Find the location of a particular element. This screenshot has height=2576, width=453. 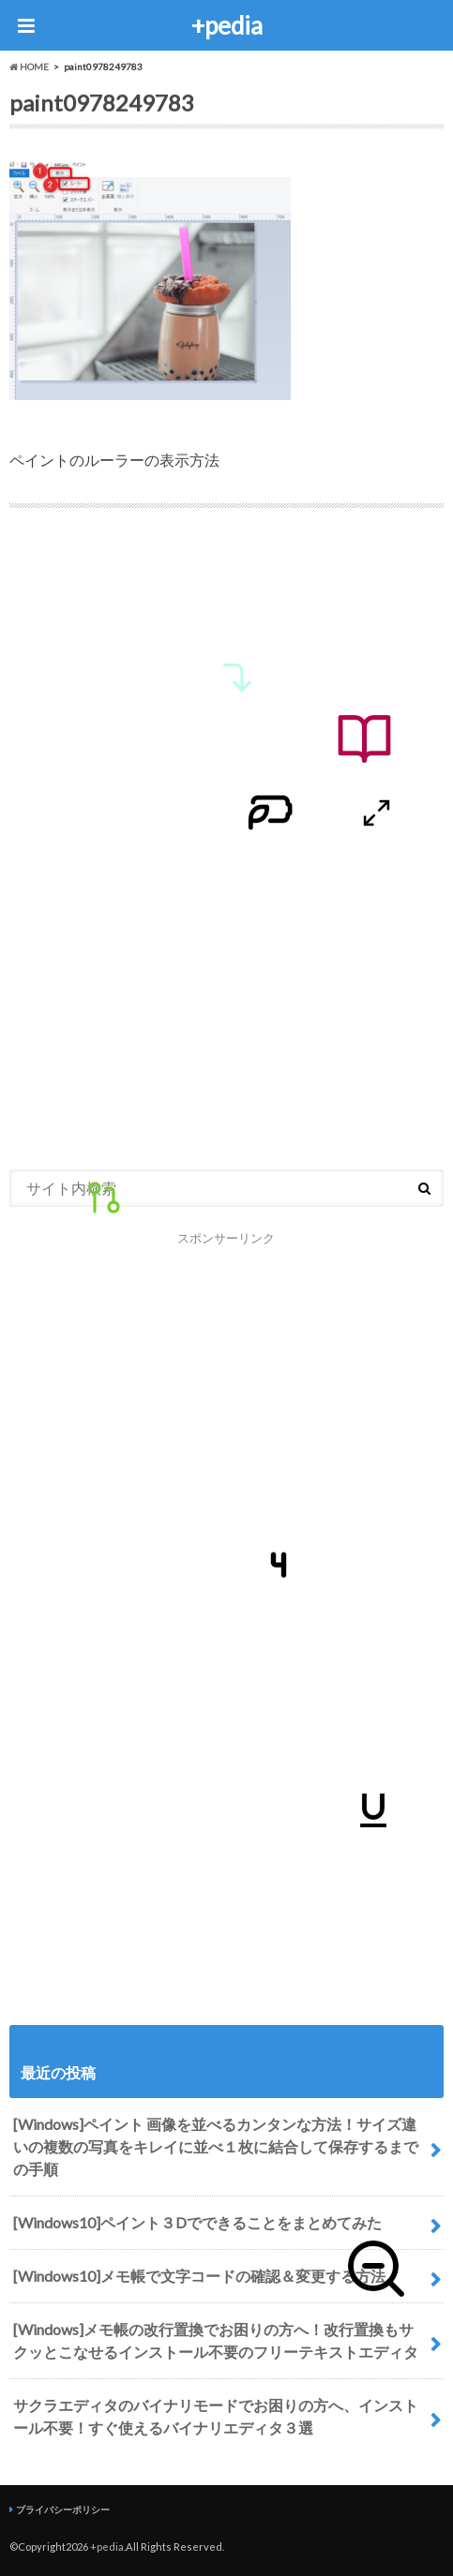

expand content to full screen is located at coordinates (376, 812).